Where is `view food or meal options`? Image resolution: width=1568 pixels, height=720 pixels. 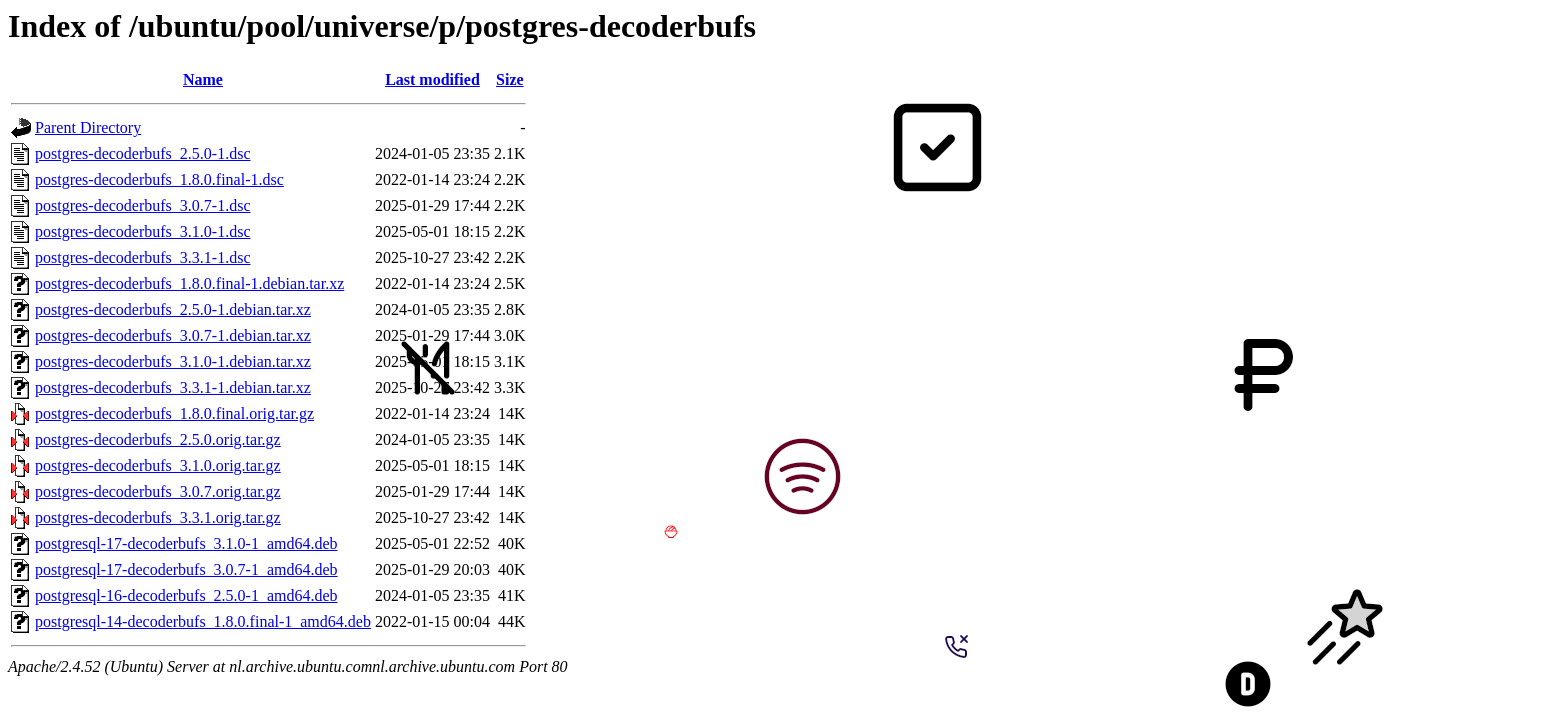 view food or meal options is located at coordinates (671, 532).